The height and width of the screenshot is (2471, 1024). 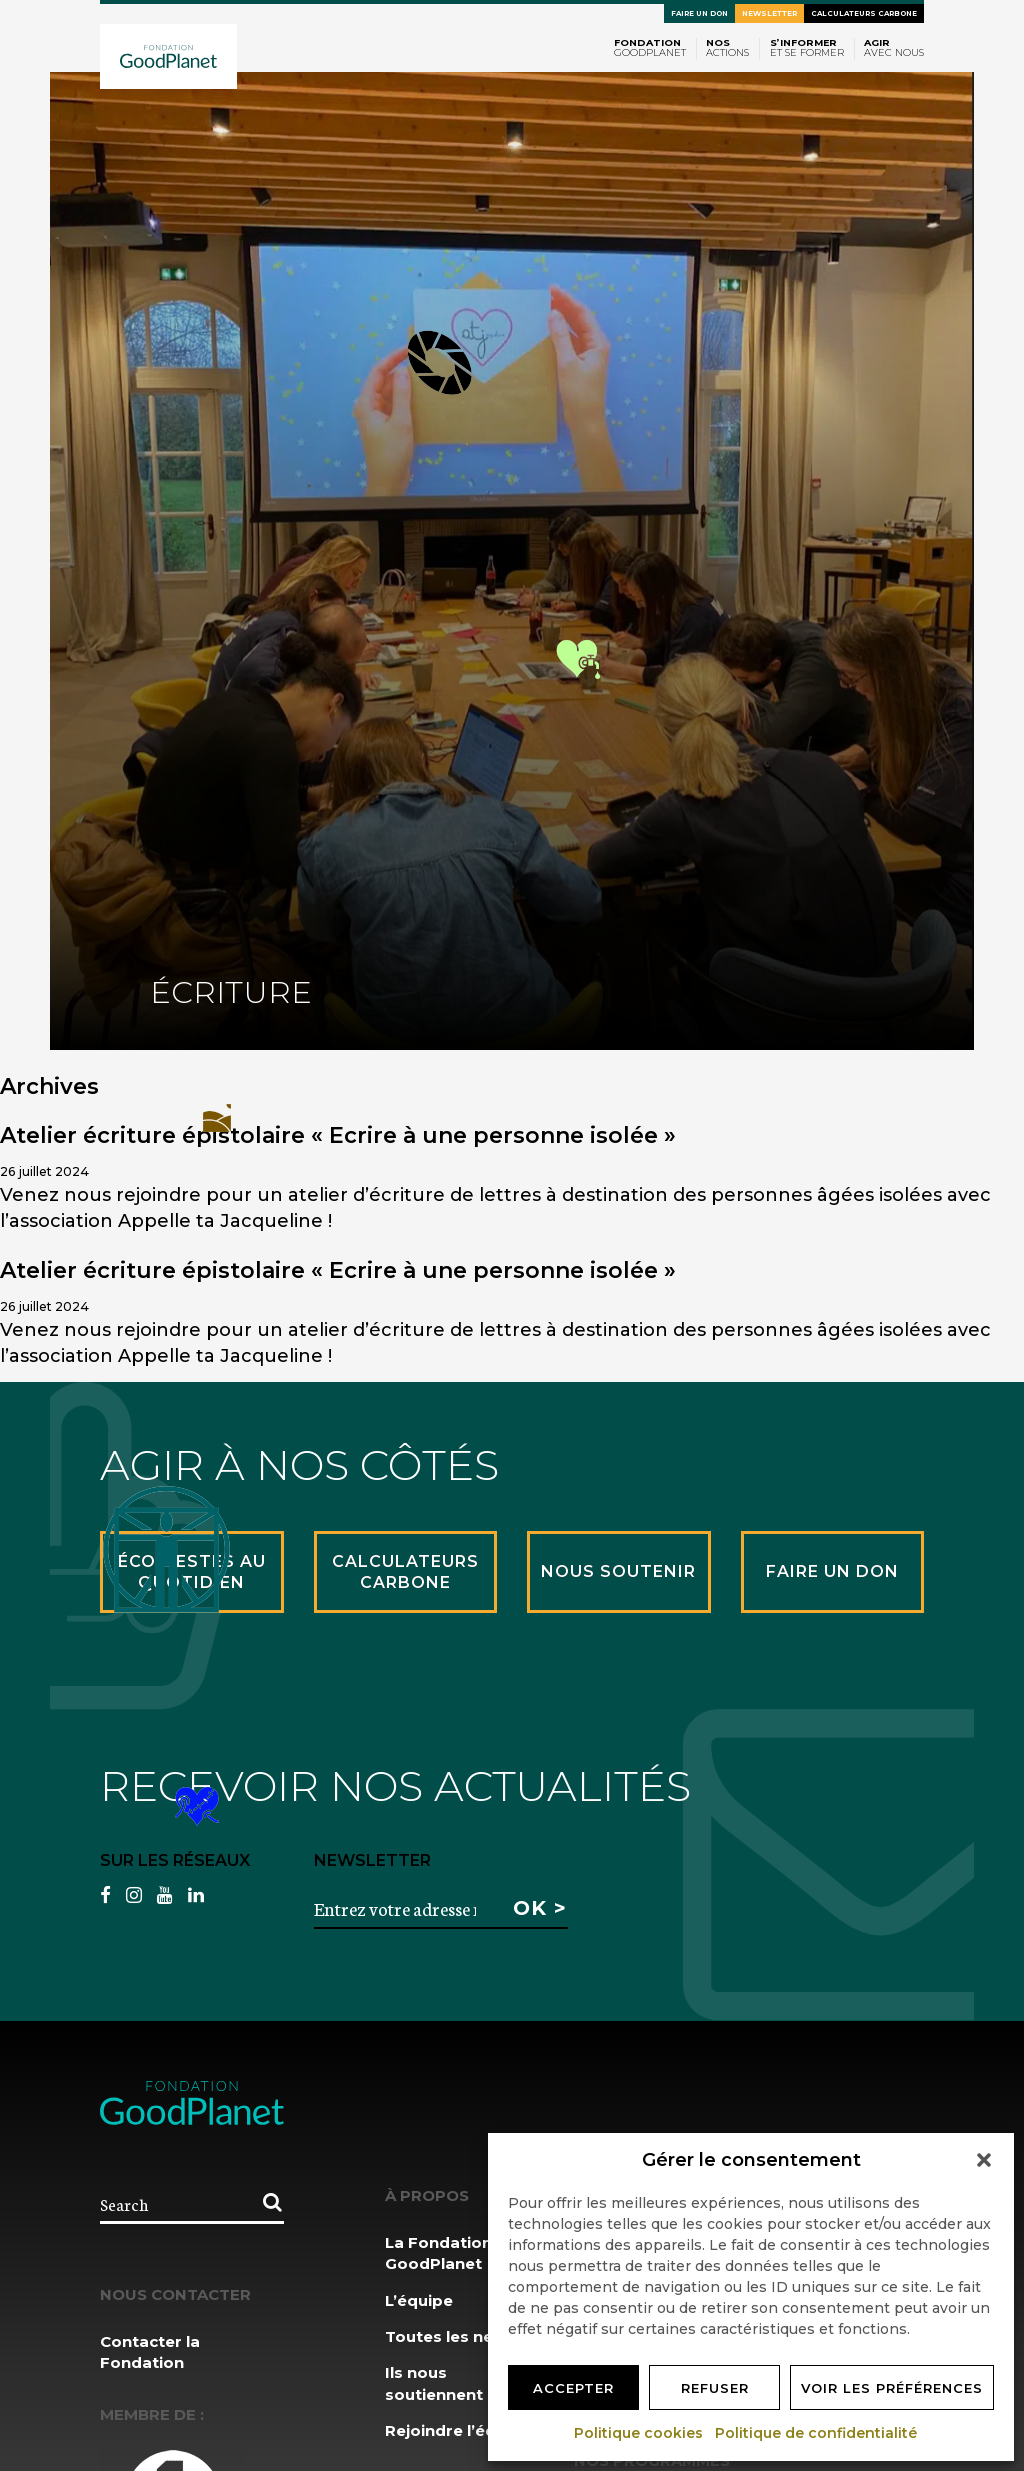 What do you see at coordinates (197, 1807) in the screenshot?
I see `indicates health regeneration or healing status` at bounding box center [197, 1807].